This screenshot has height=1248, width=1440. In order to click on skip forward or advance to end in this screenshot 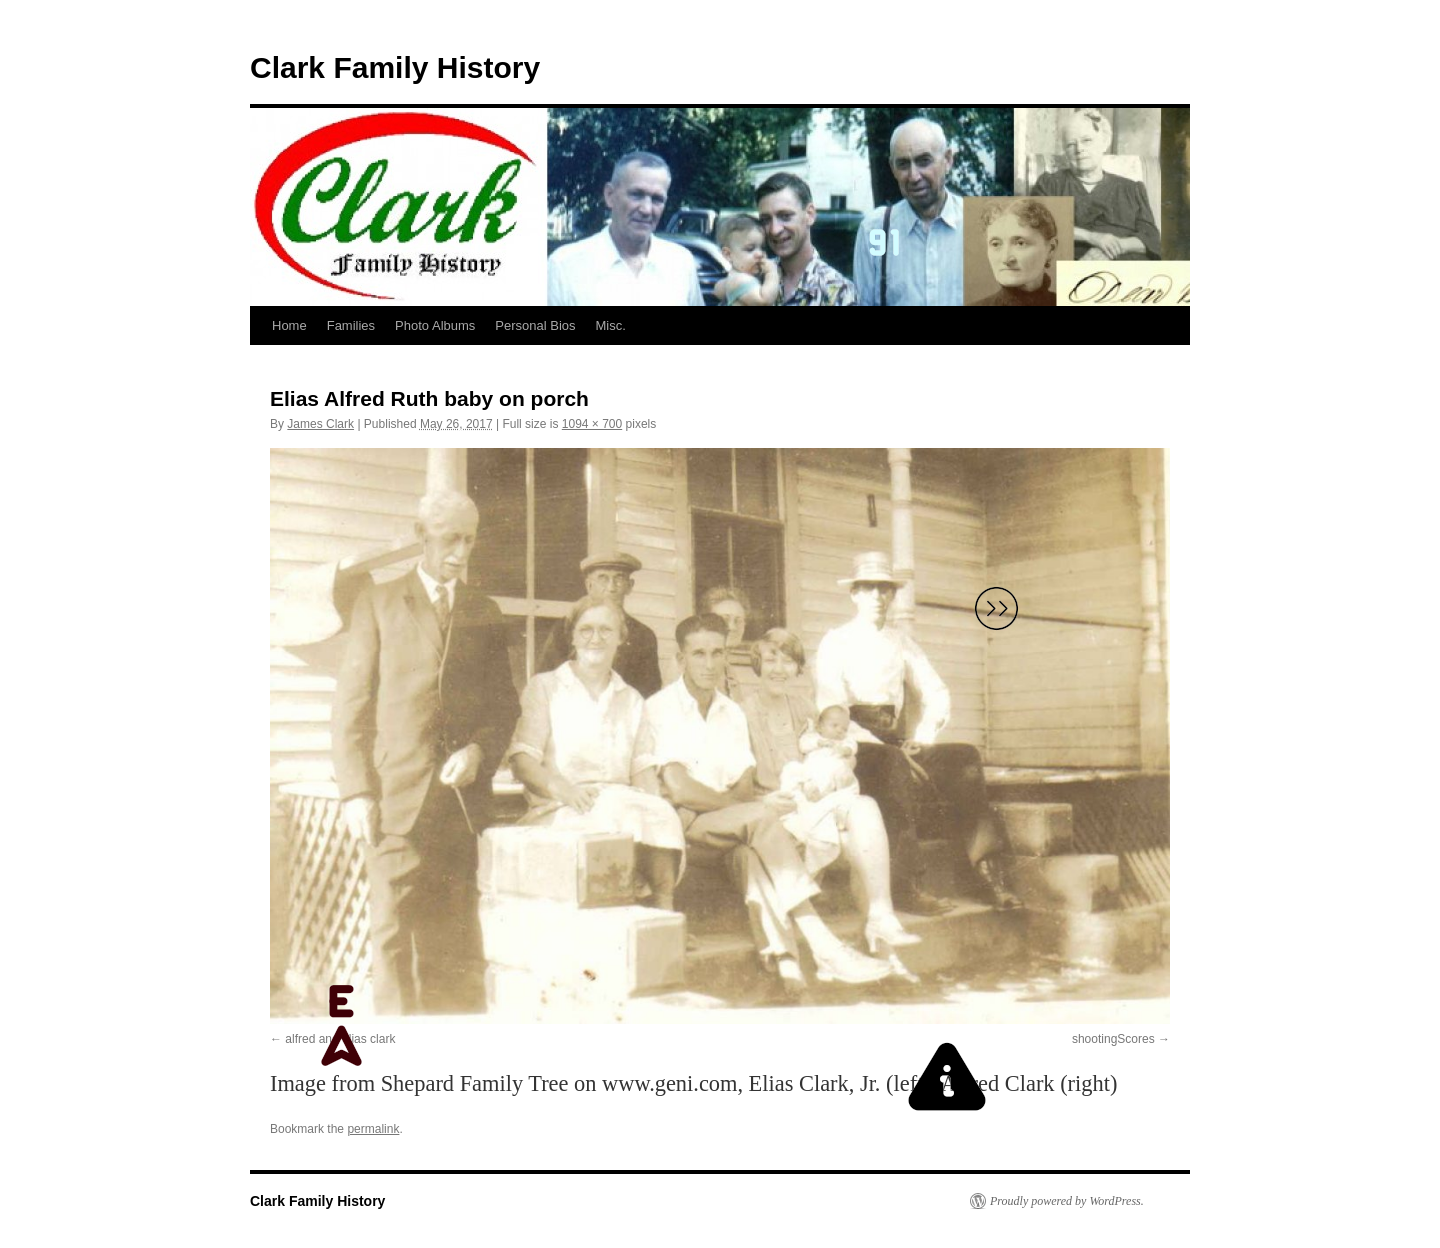, I will do `click(996, 608)`.